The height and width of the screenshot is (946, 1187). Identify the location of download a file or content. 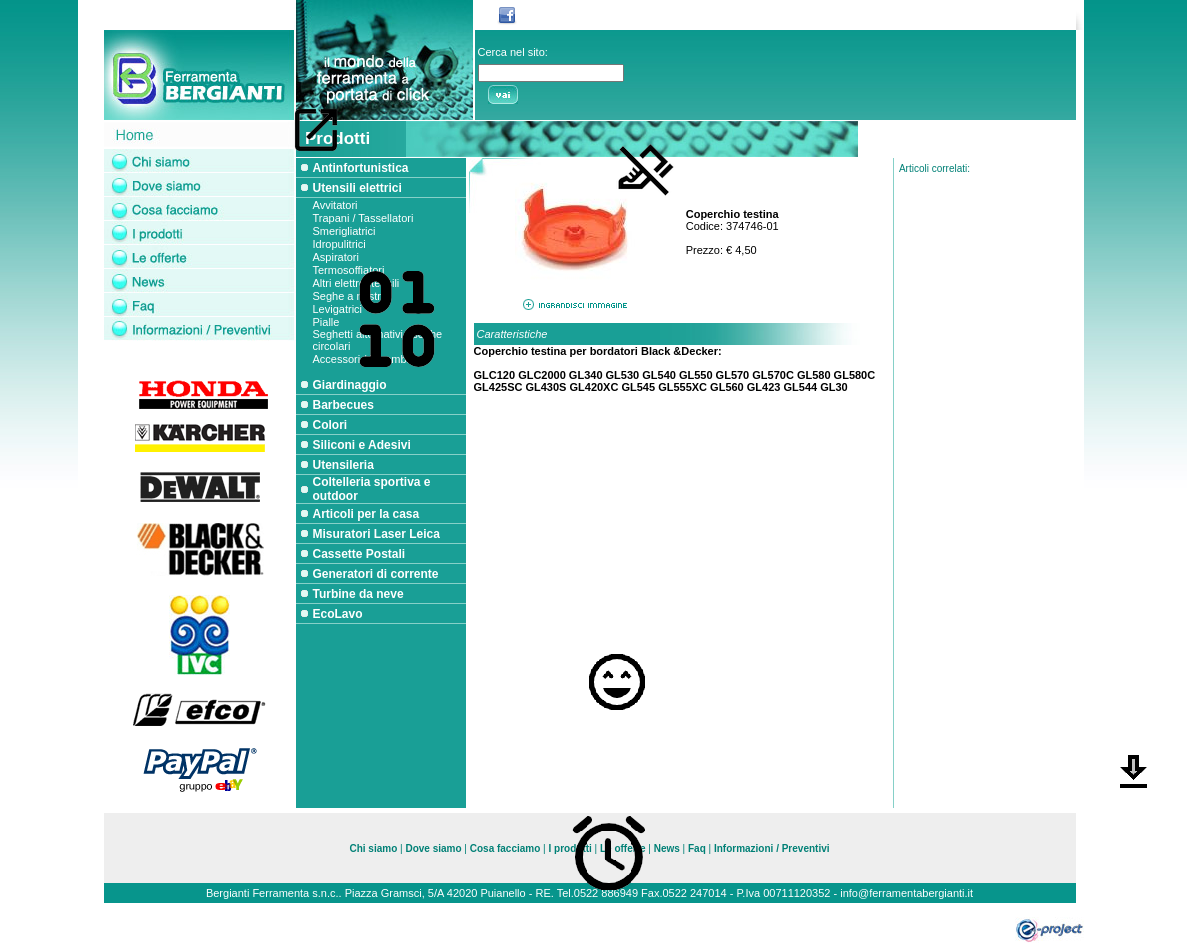
(1133, 772).